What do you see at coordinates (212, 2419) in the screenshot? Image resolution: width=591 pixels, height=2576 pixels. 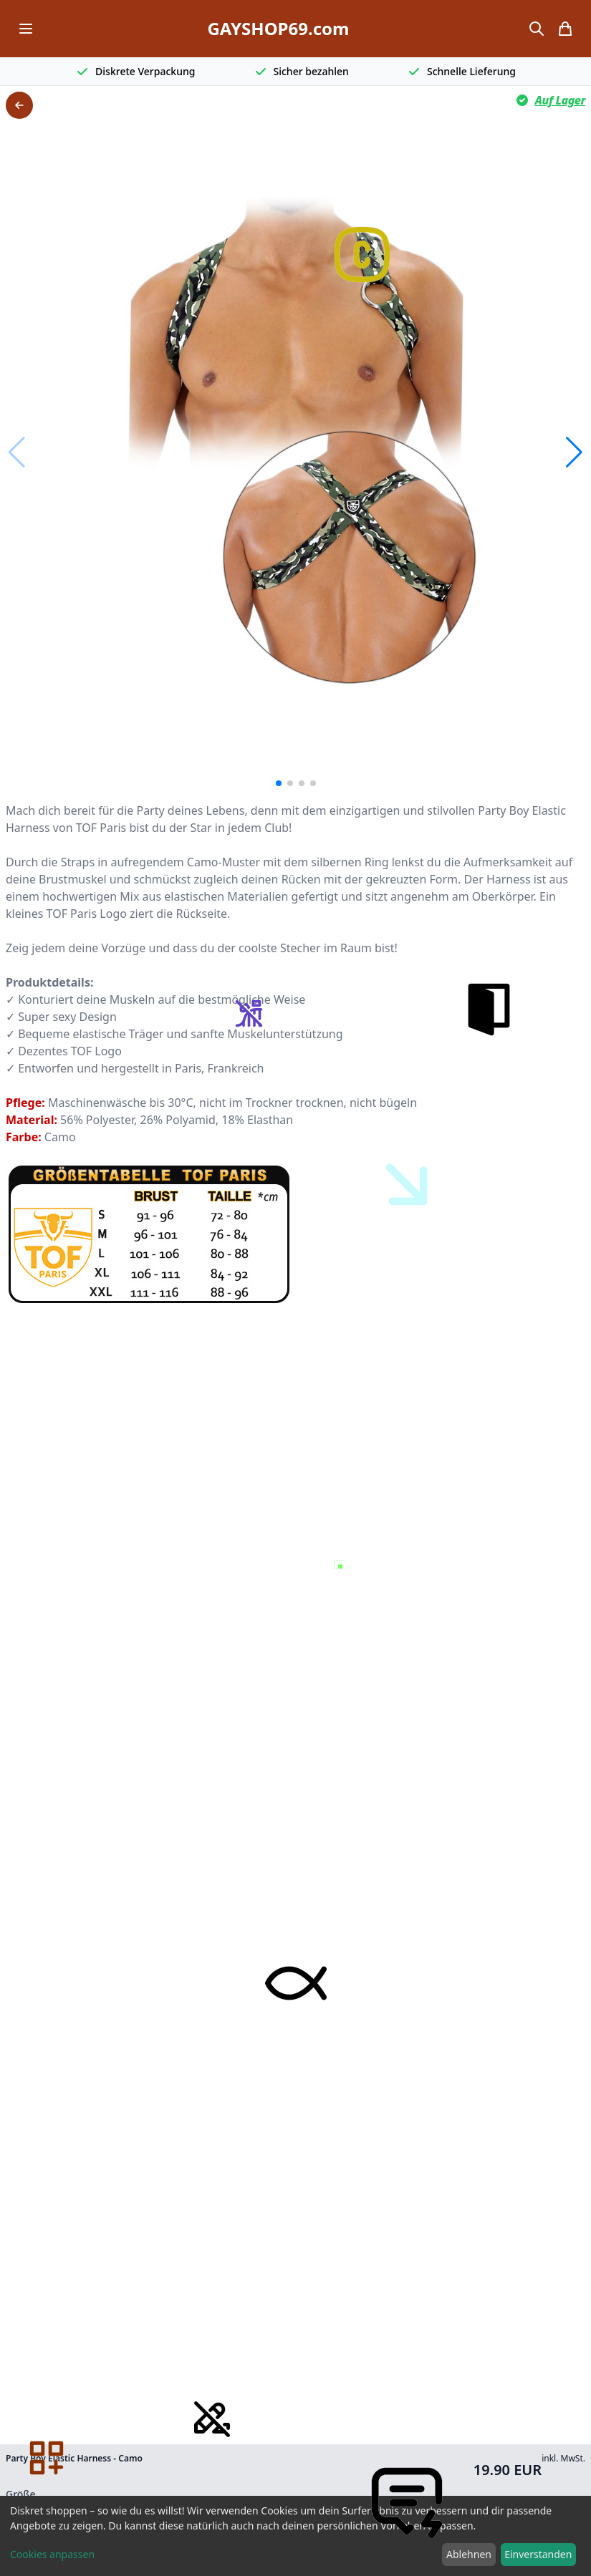 I see `disable text highlighting mode` at bounding box center [212, 2419].